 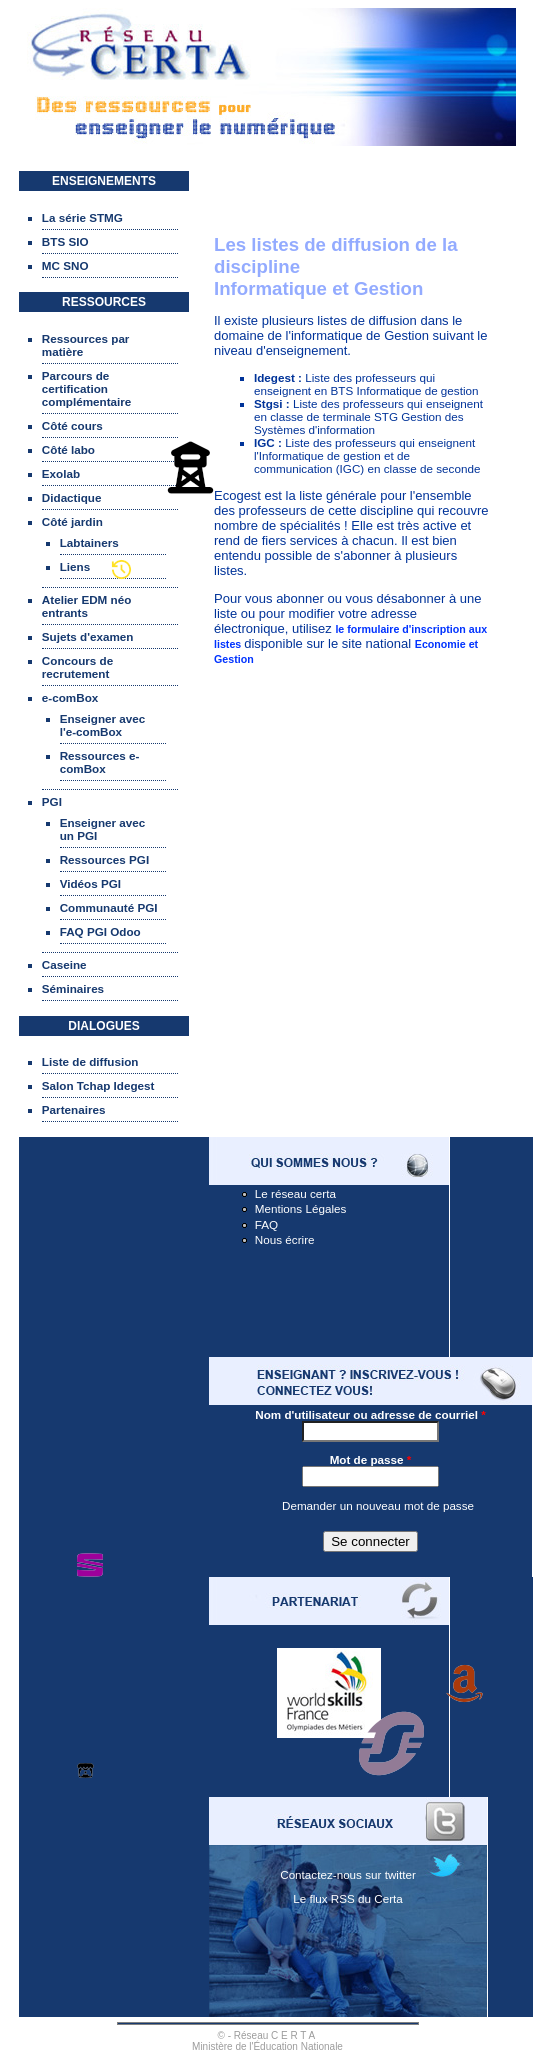 I want to click on open the Amazon app or website, so click(x=464, y=1683).